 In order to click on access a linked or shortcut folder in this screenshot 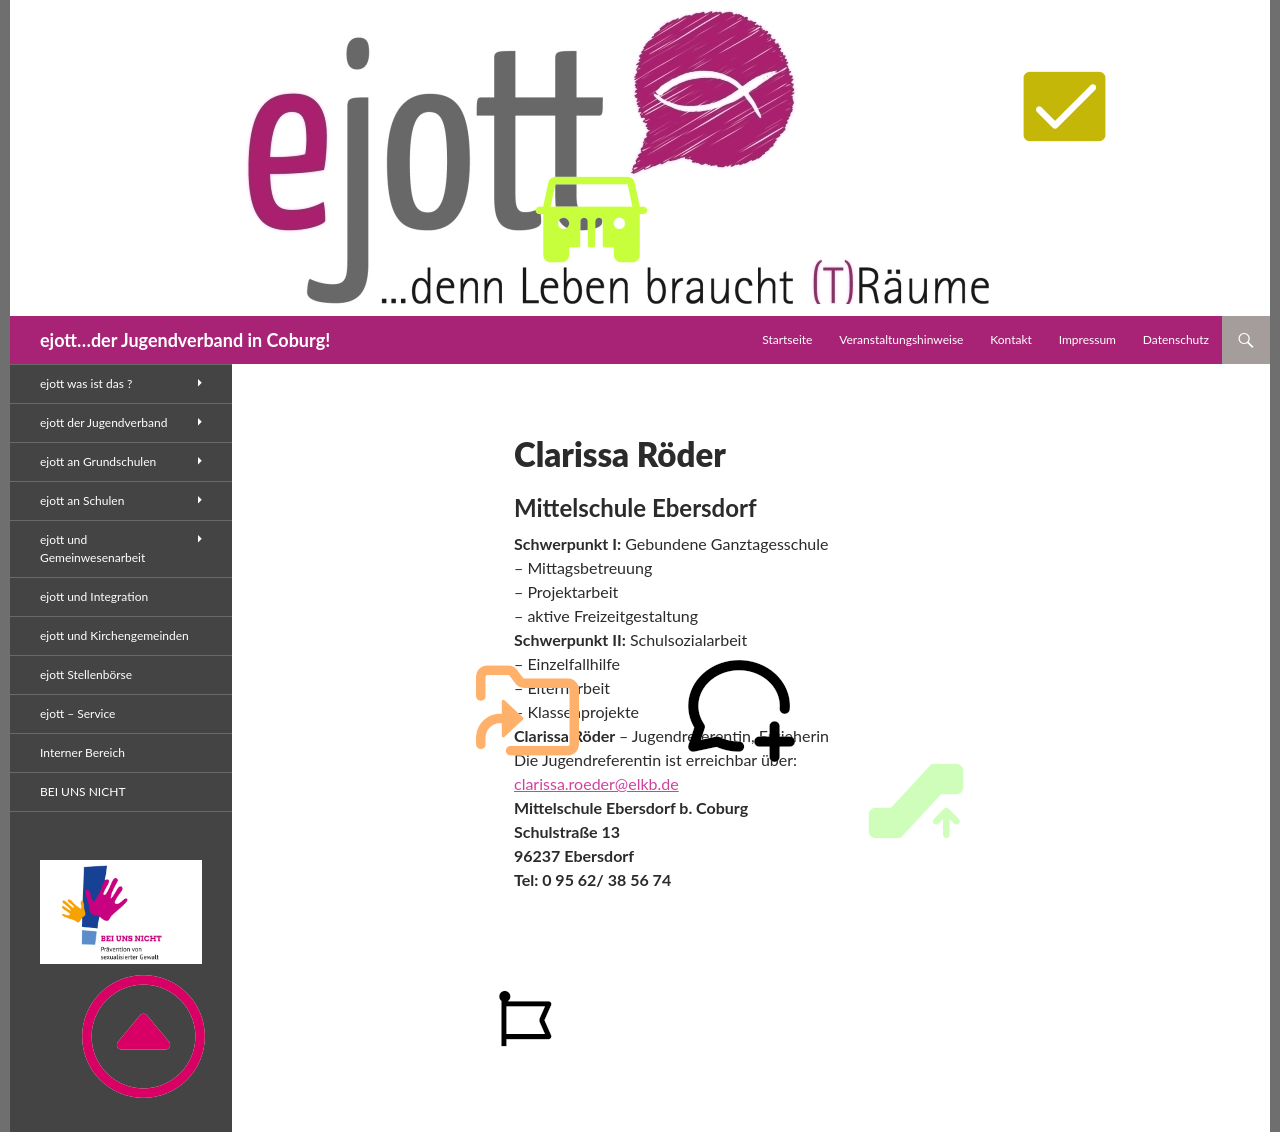, I will do `click(527, 710)`.